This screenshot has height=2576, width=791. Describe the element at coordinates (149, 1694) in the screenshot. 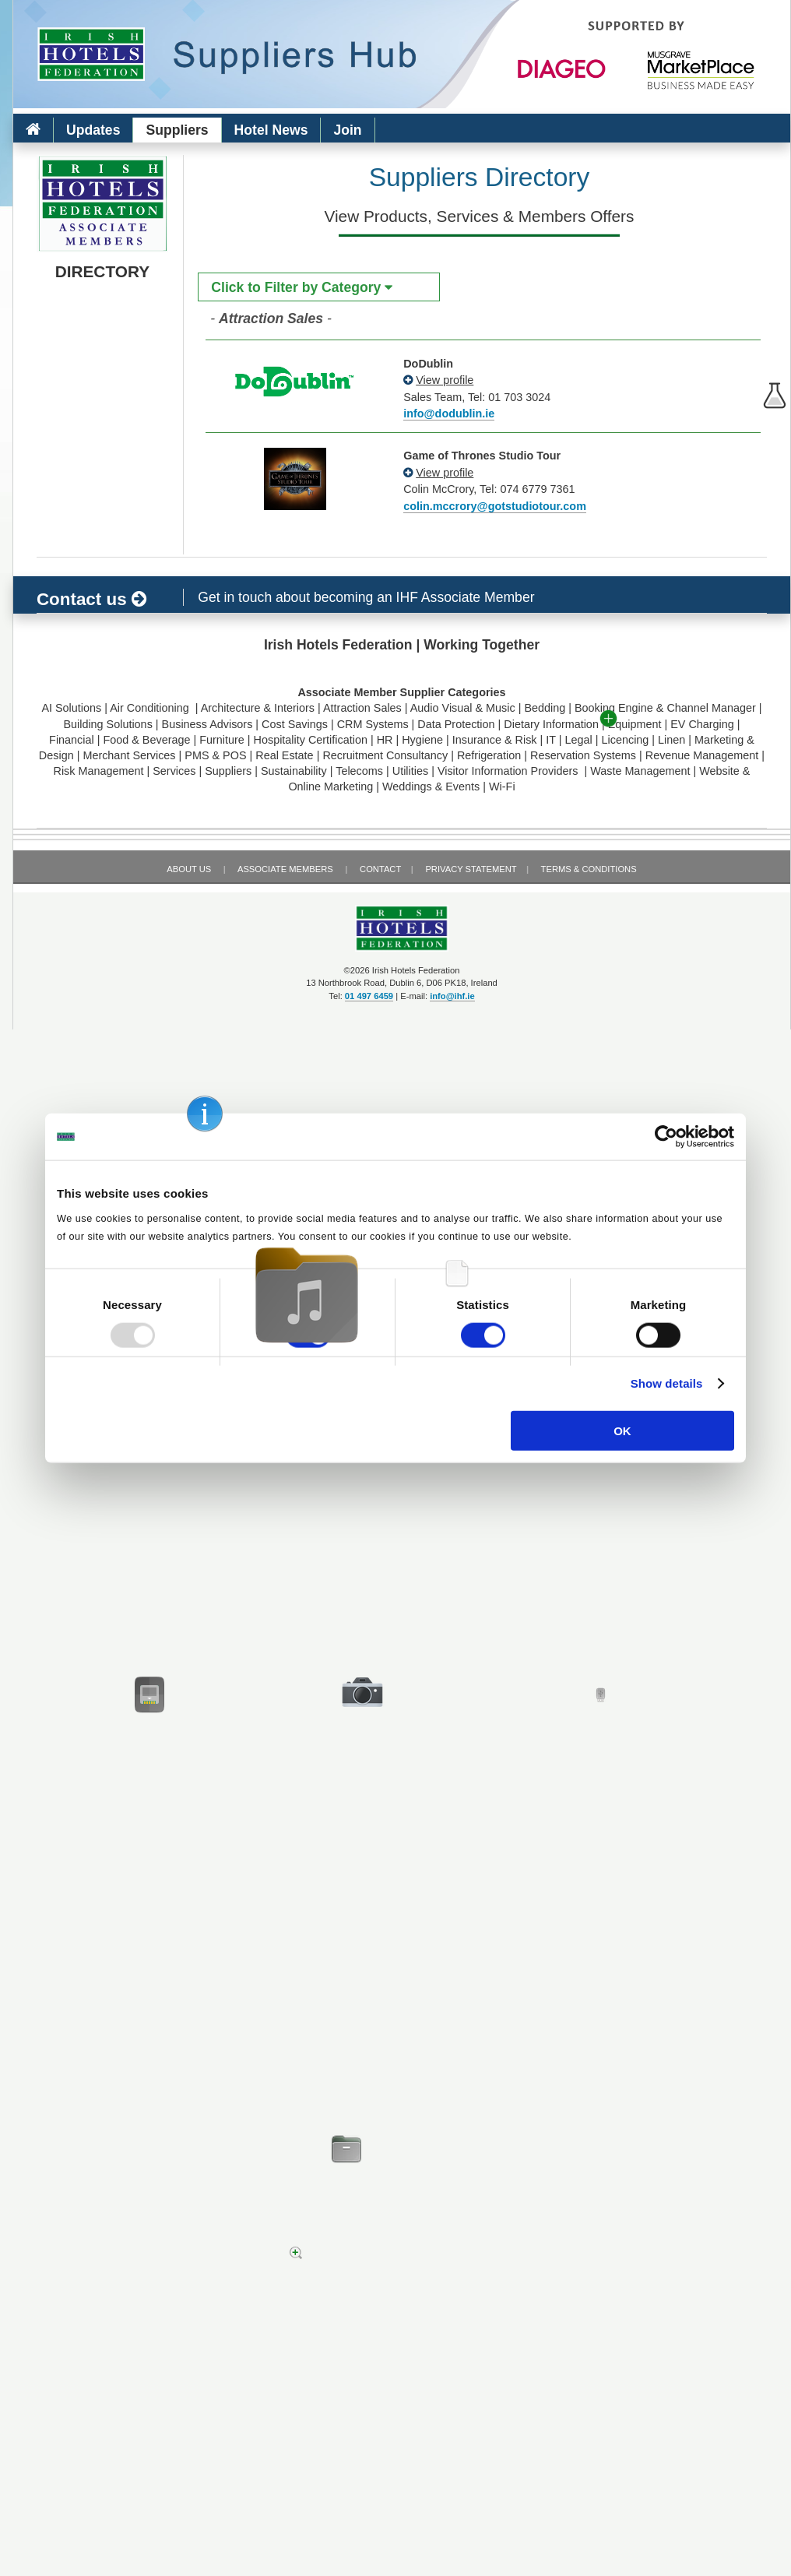

I see `a ROM file or cartridge-based game image` at that location.